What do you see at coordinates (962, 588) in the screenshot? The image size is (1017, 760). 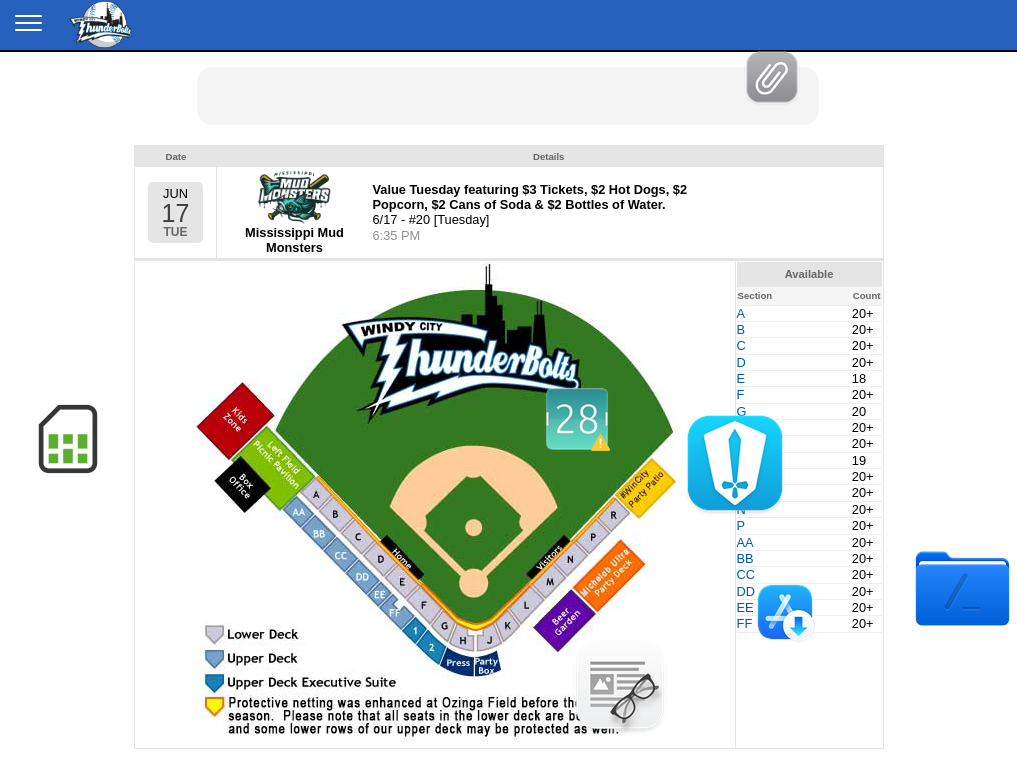 I see `access the root directory of your file system` at bounding box center [962, 588].